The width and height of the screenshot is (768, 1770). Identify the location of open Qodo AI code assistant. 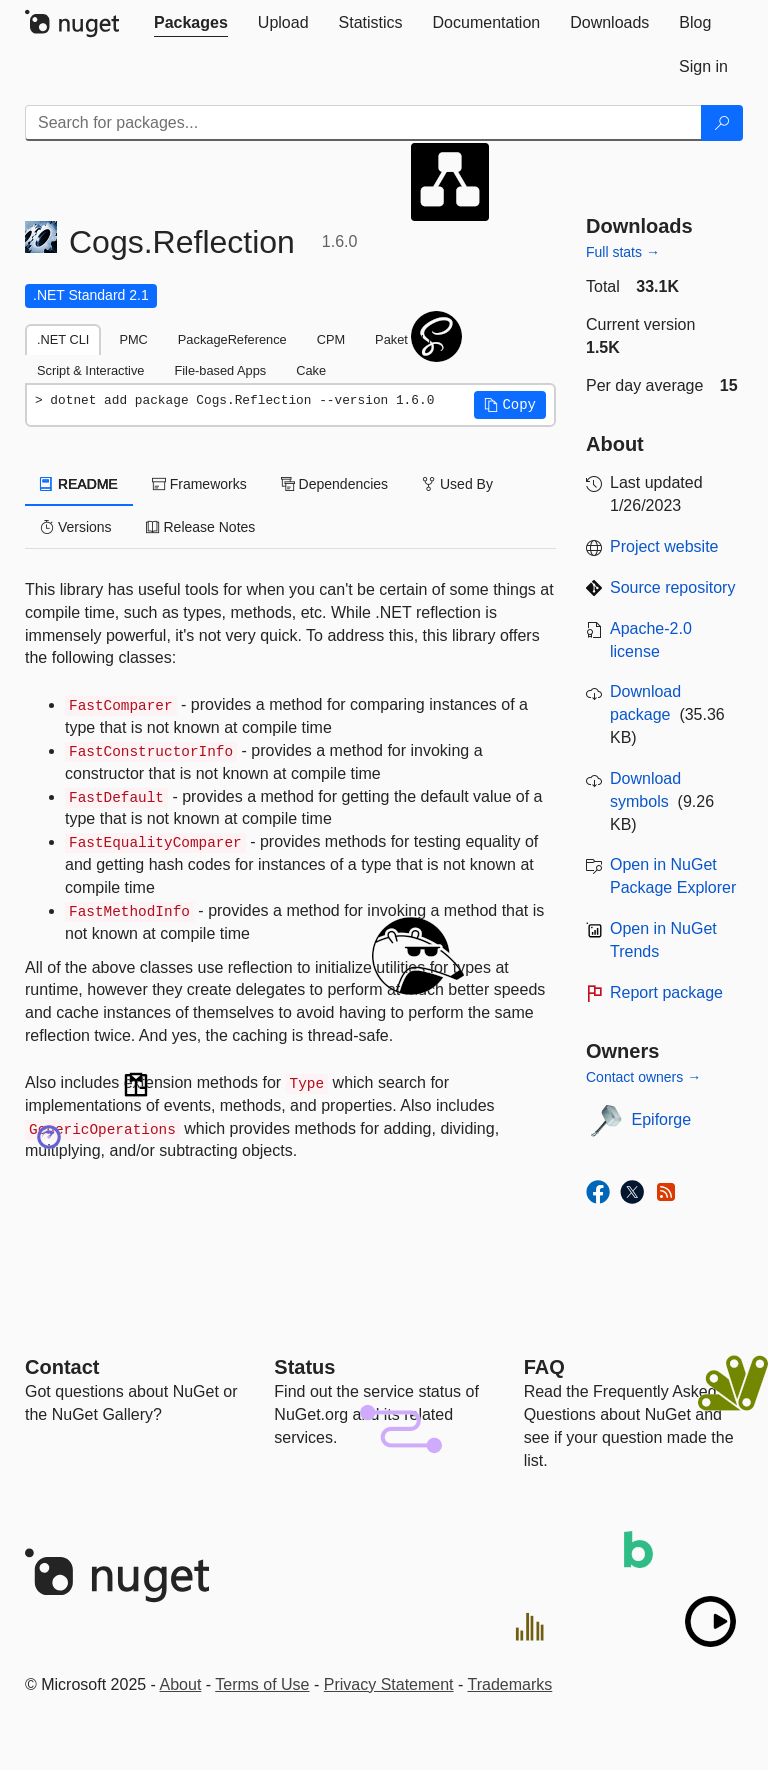
(418, 956).